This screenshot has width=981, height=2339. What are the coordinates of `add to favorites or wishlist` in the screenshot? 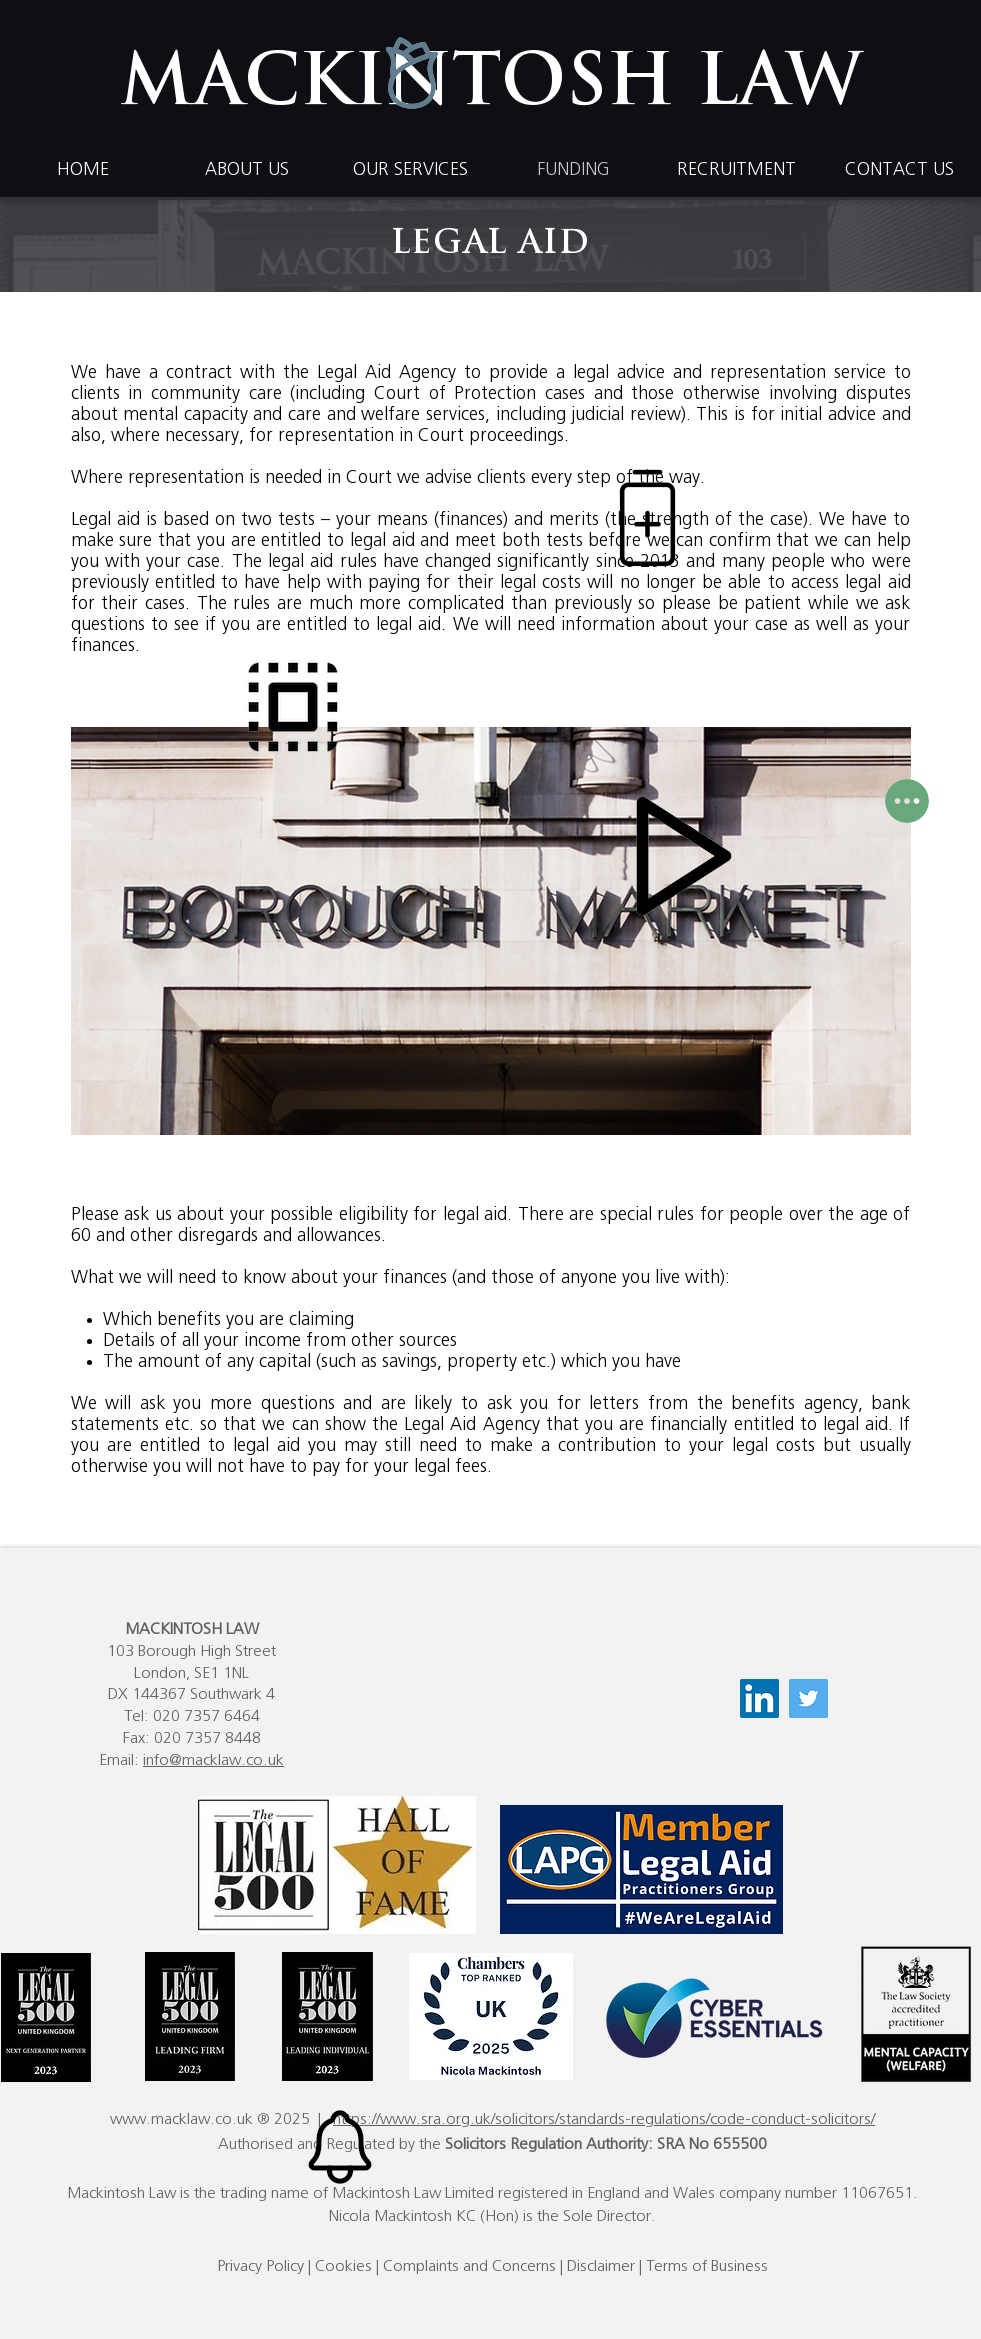 It's located at (412, 73).